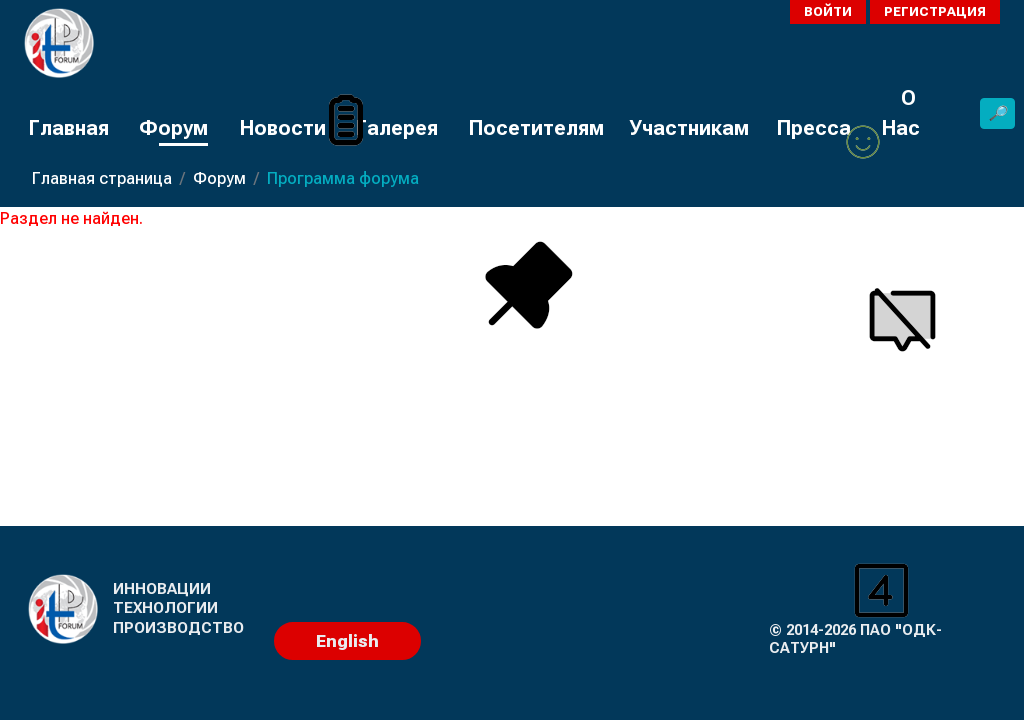 This screenshot has height=720, width=1024. What do you see at coordinates (525, 288) in the screenshot?
I see `pin an item to keep it visible` at bounding box center [525, 288].